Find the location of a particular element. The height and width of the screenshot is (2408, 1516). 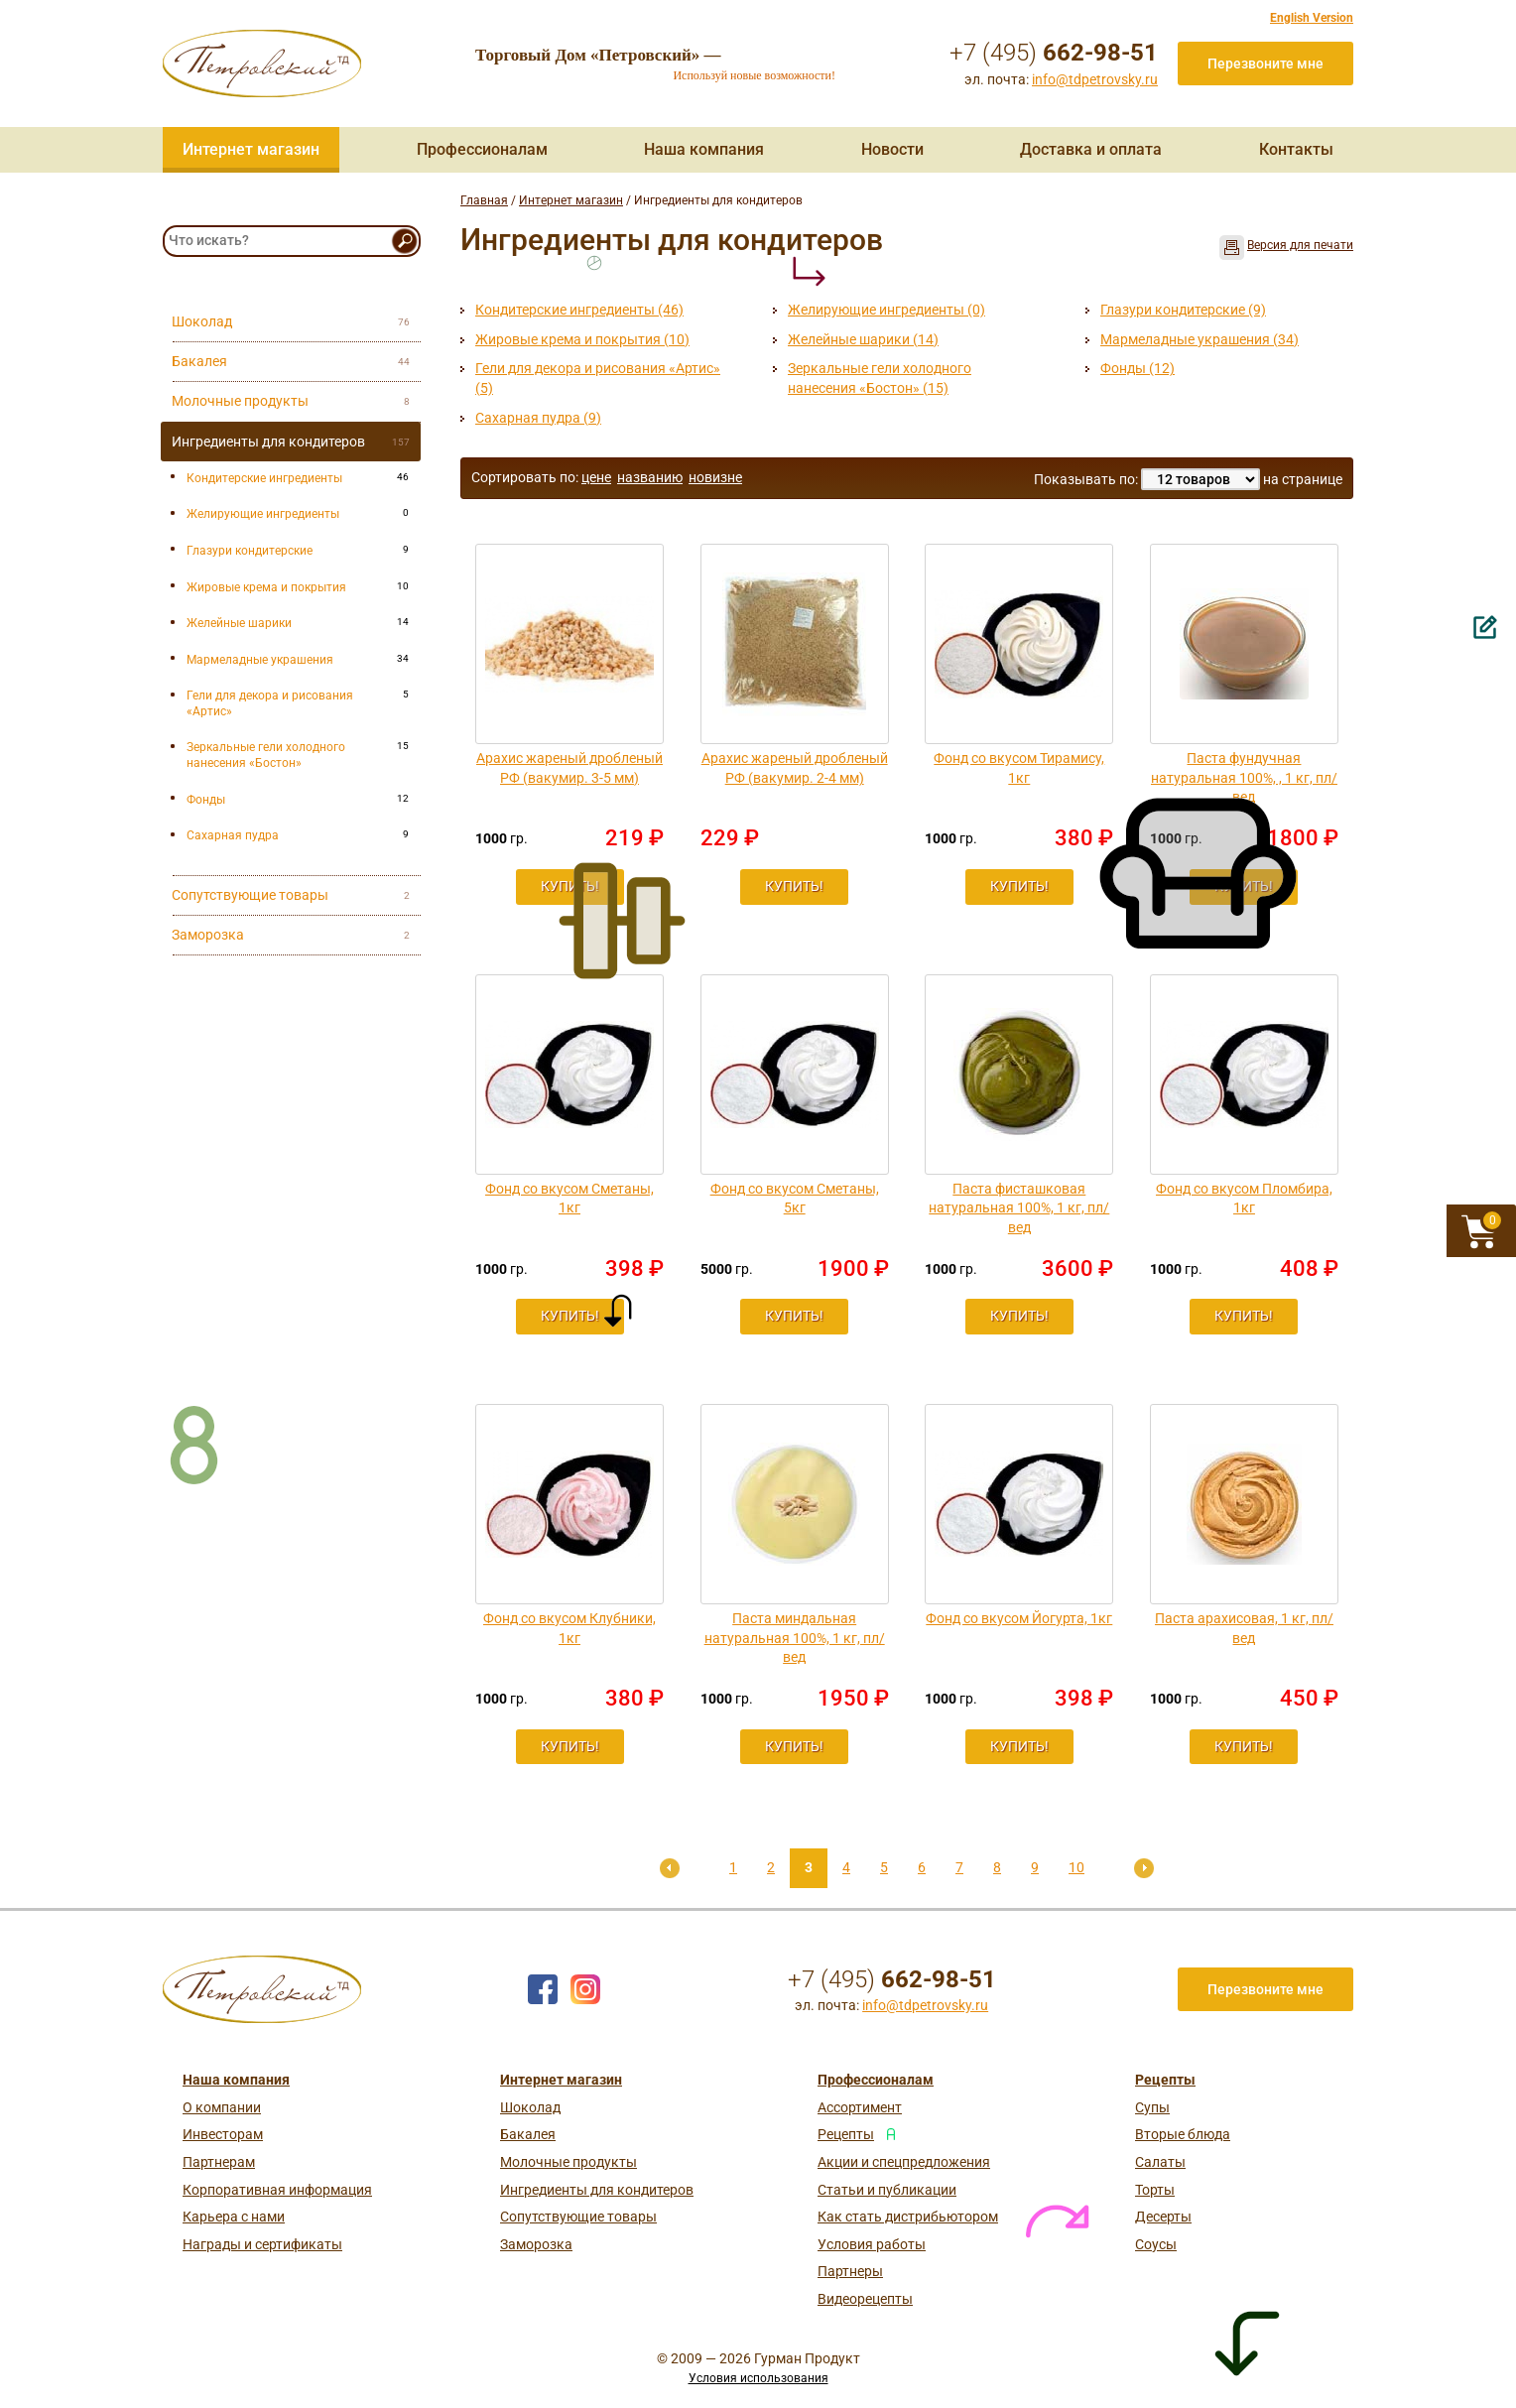

undo or reverse previous action is located at coordinates (619, 1311).